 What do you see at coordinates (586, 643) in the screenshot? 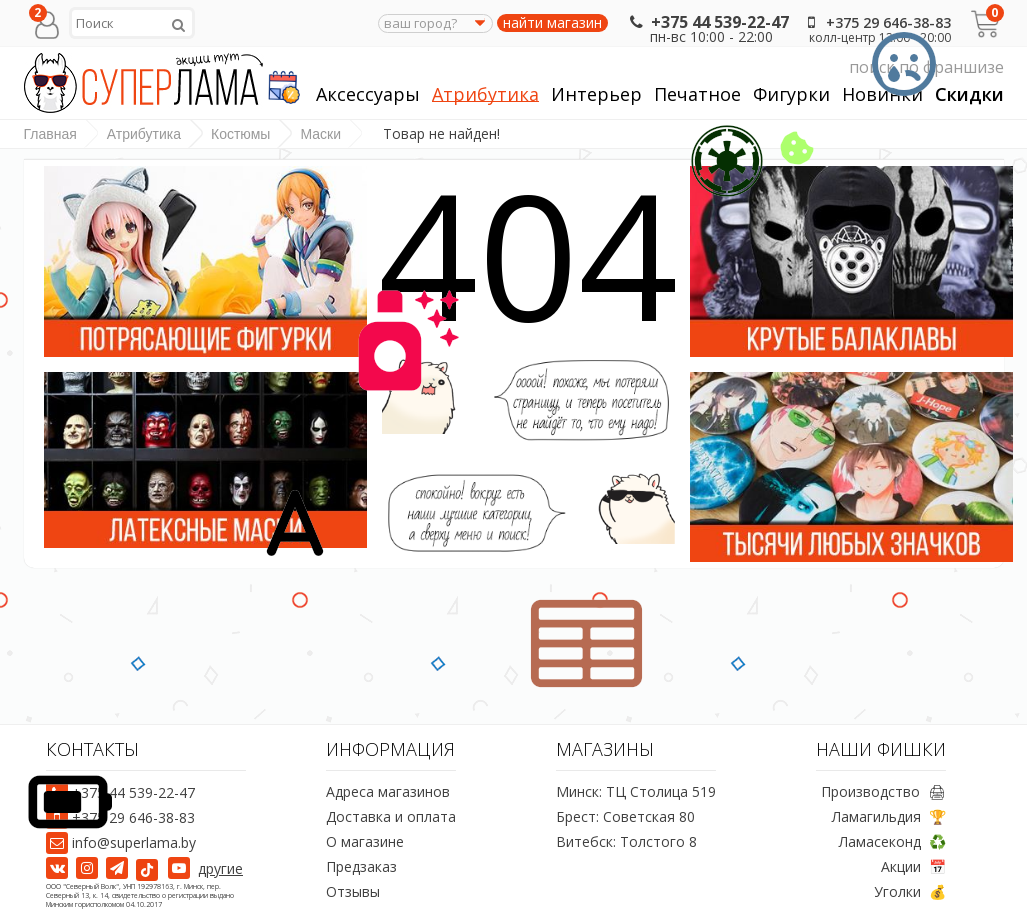
I see `view data in table format` at bounding box center [586, 643].